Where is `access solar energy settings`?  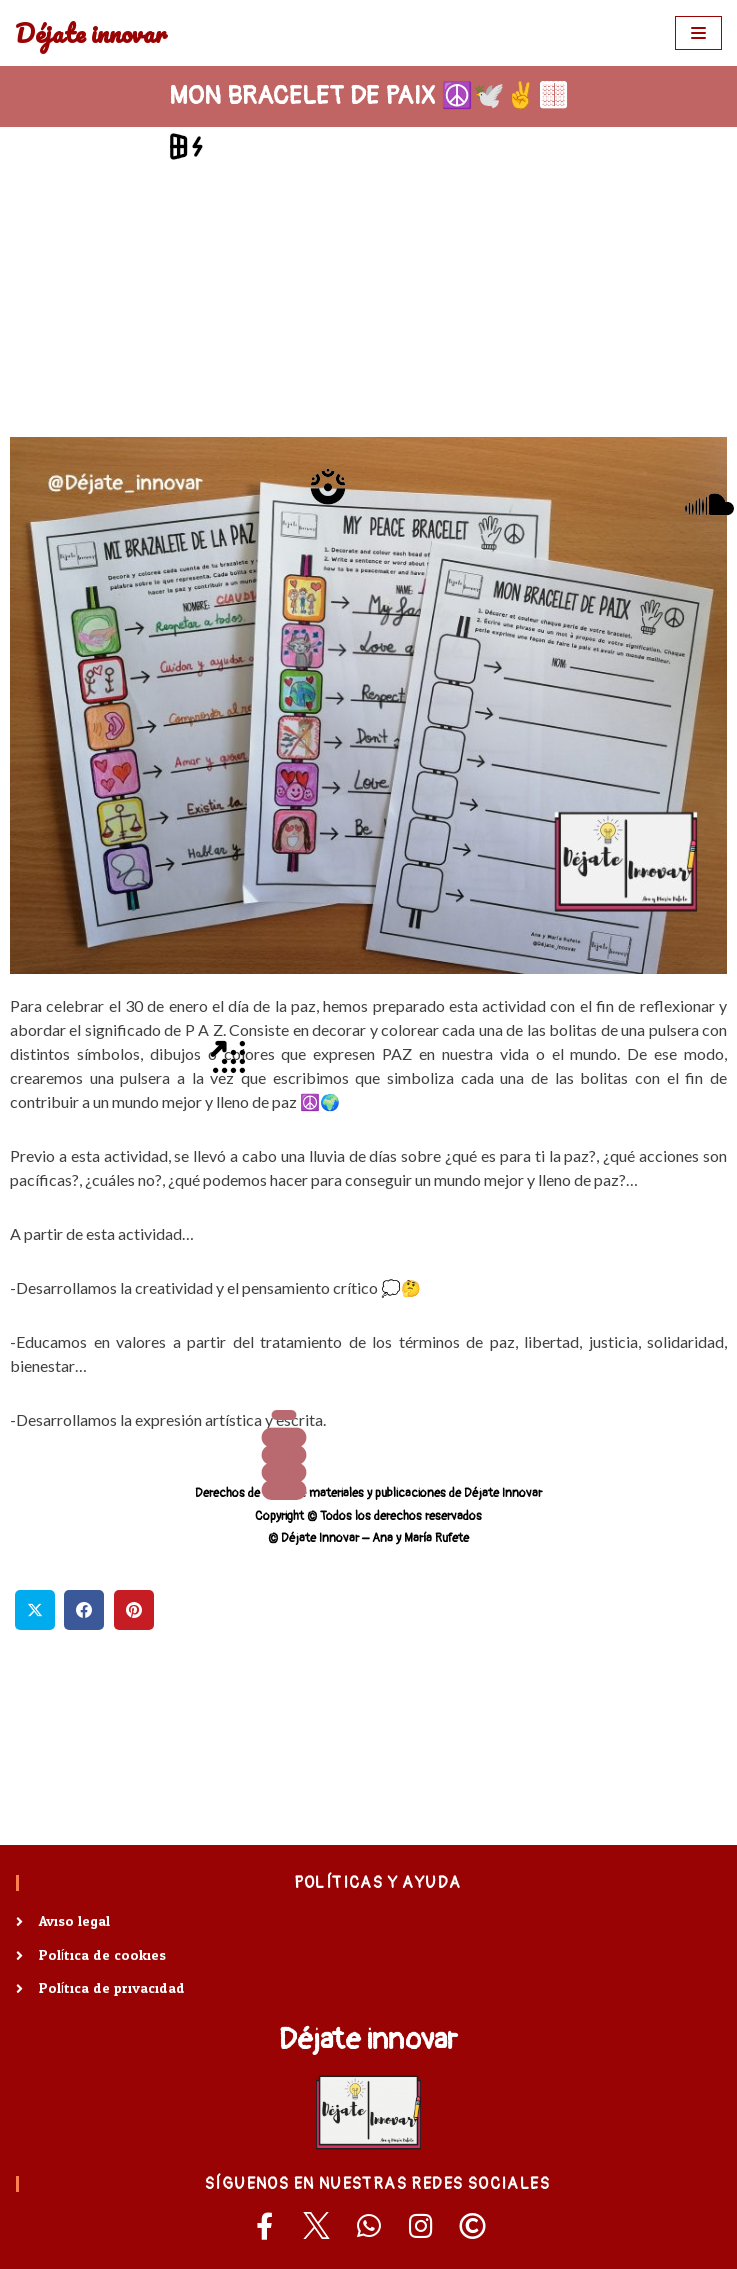 access solar energy settings is located at coordinates (185, 146).